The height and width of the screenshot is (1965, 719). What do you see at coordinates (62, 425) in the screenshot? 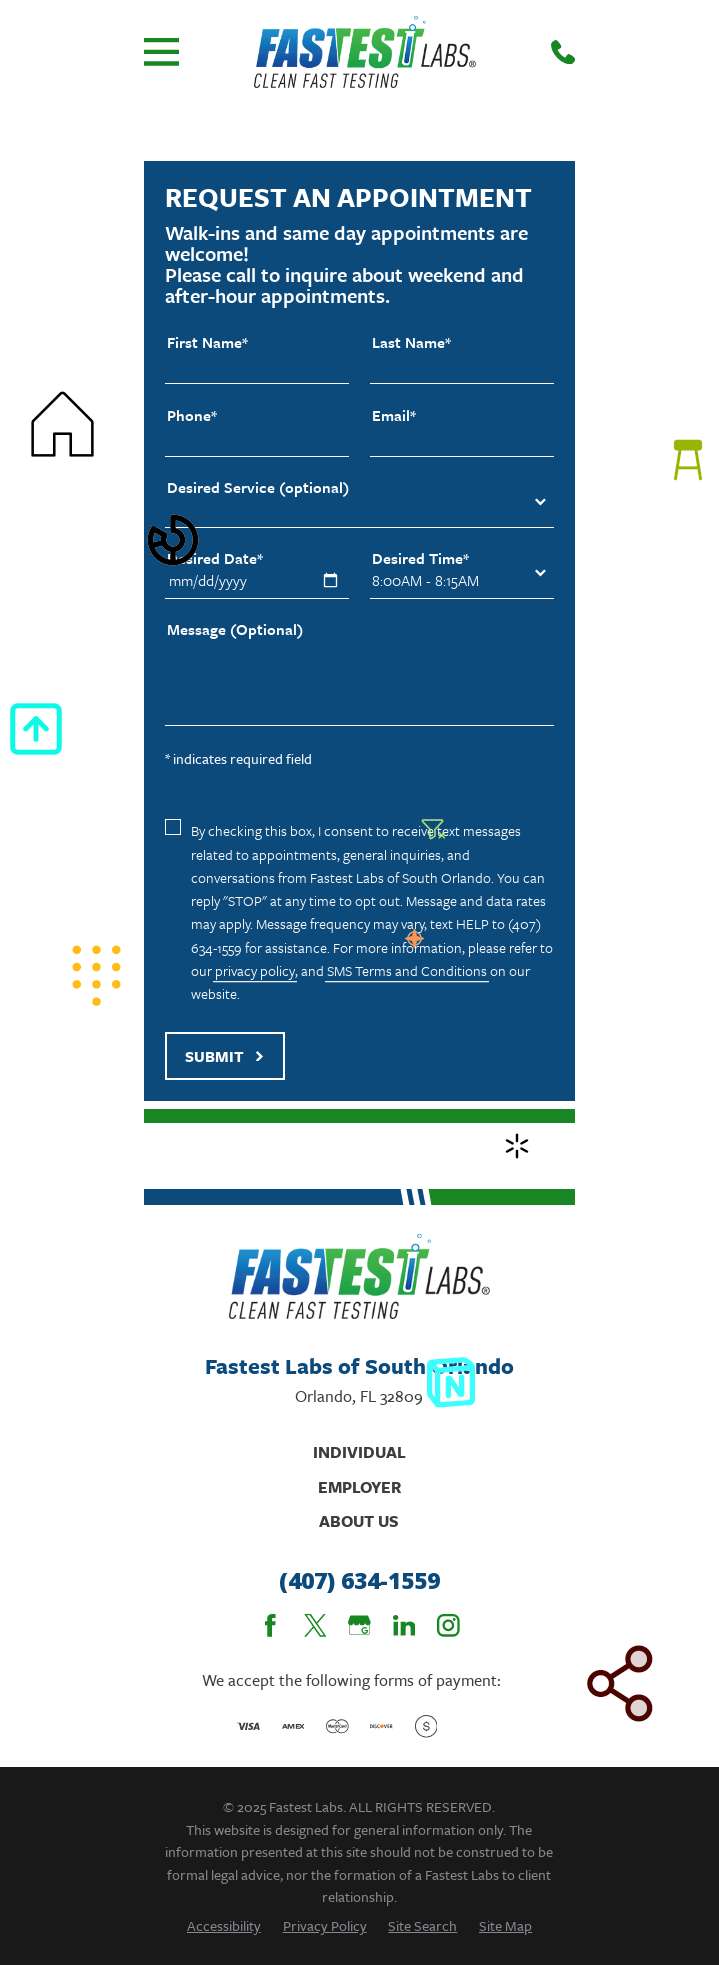
I see `navigate to home screen` at bounding box center [62, 425].